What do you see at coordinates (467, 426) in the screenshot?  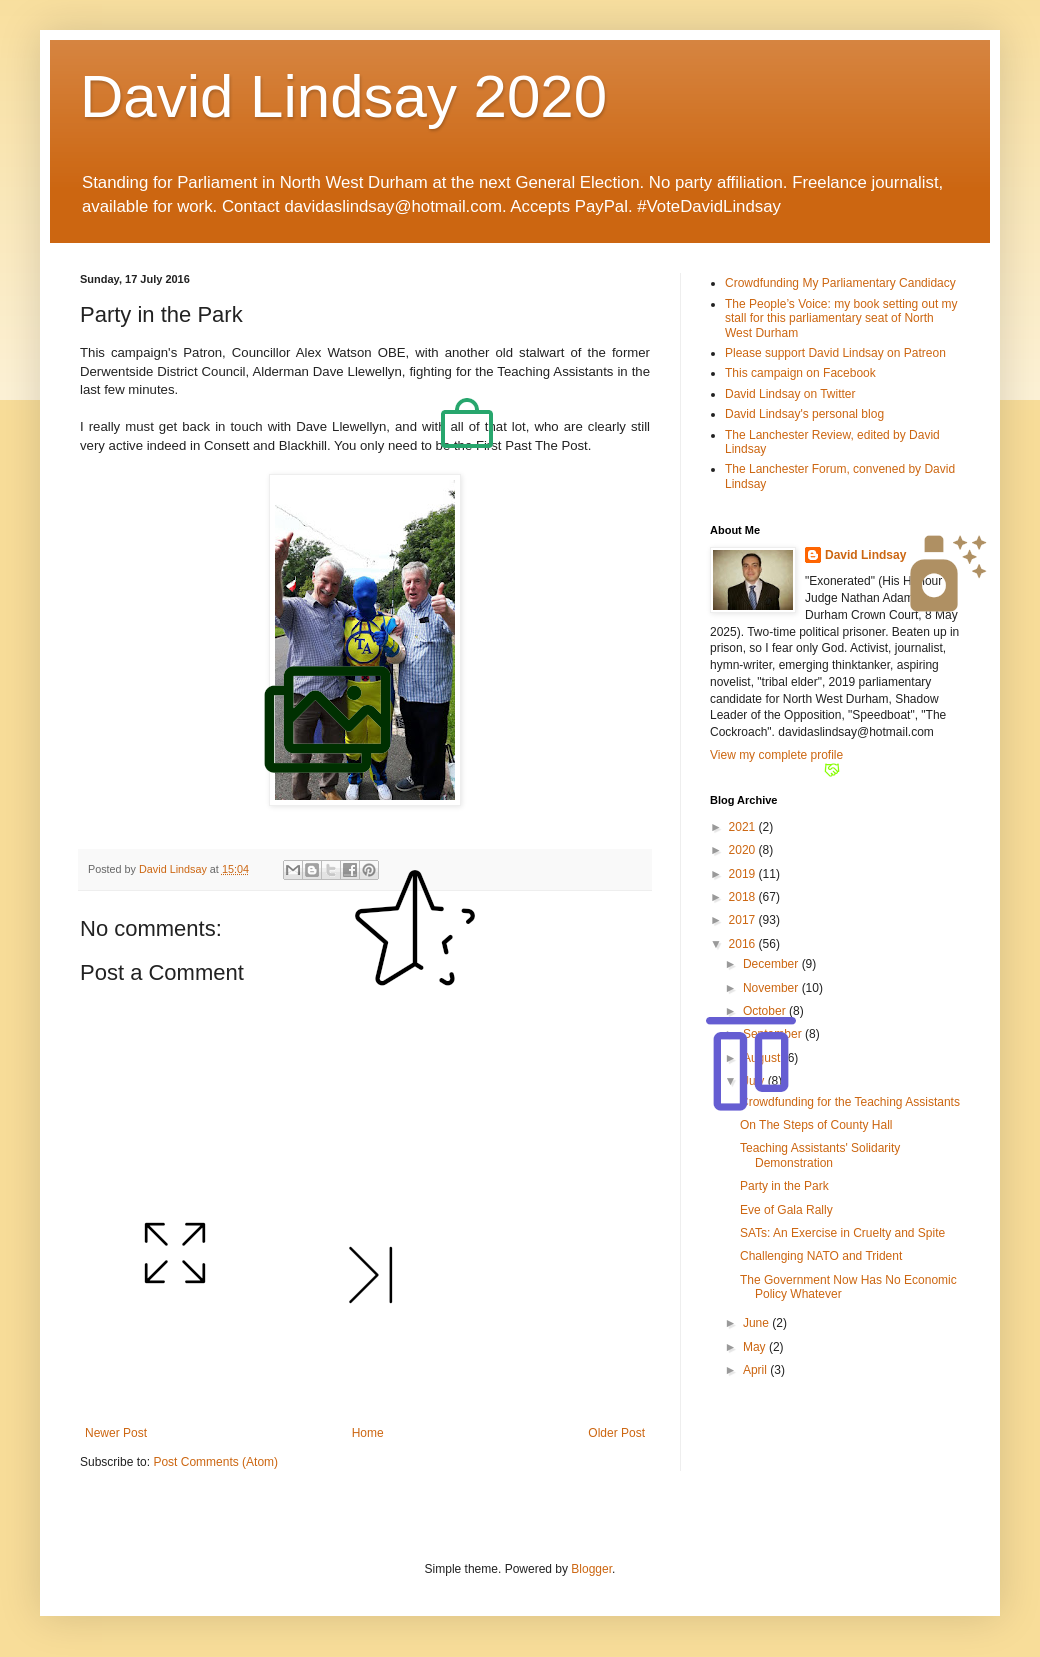 I see `view your shopping bag` at bounding box center [467, 426].